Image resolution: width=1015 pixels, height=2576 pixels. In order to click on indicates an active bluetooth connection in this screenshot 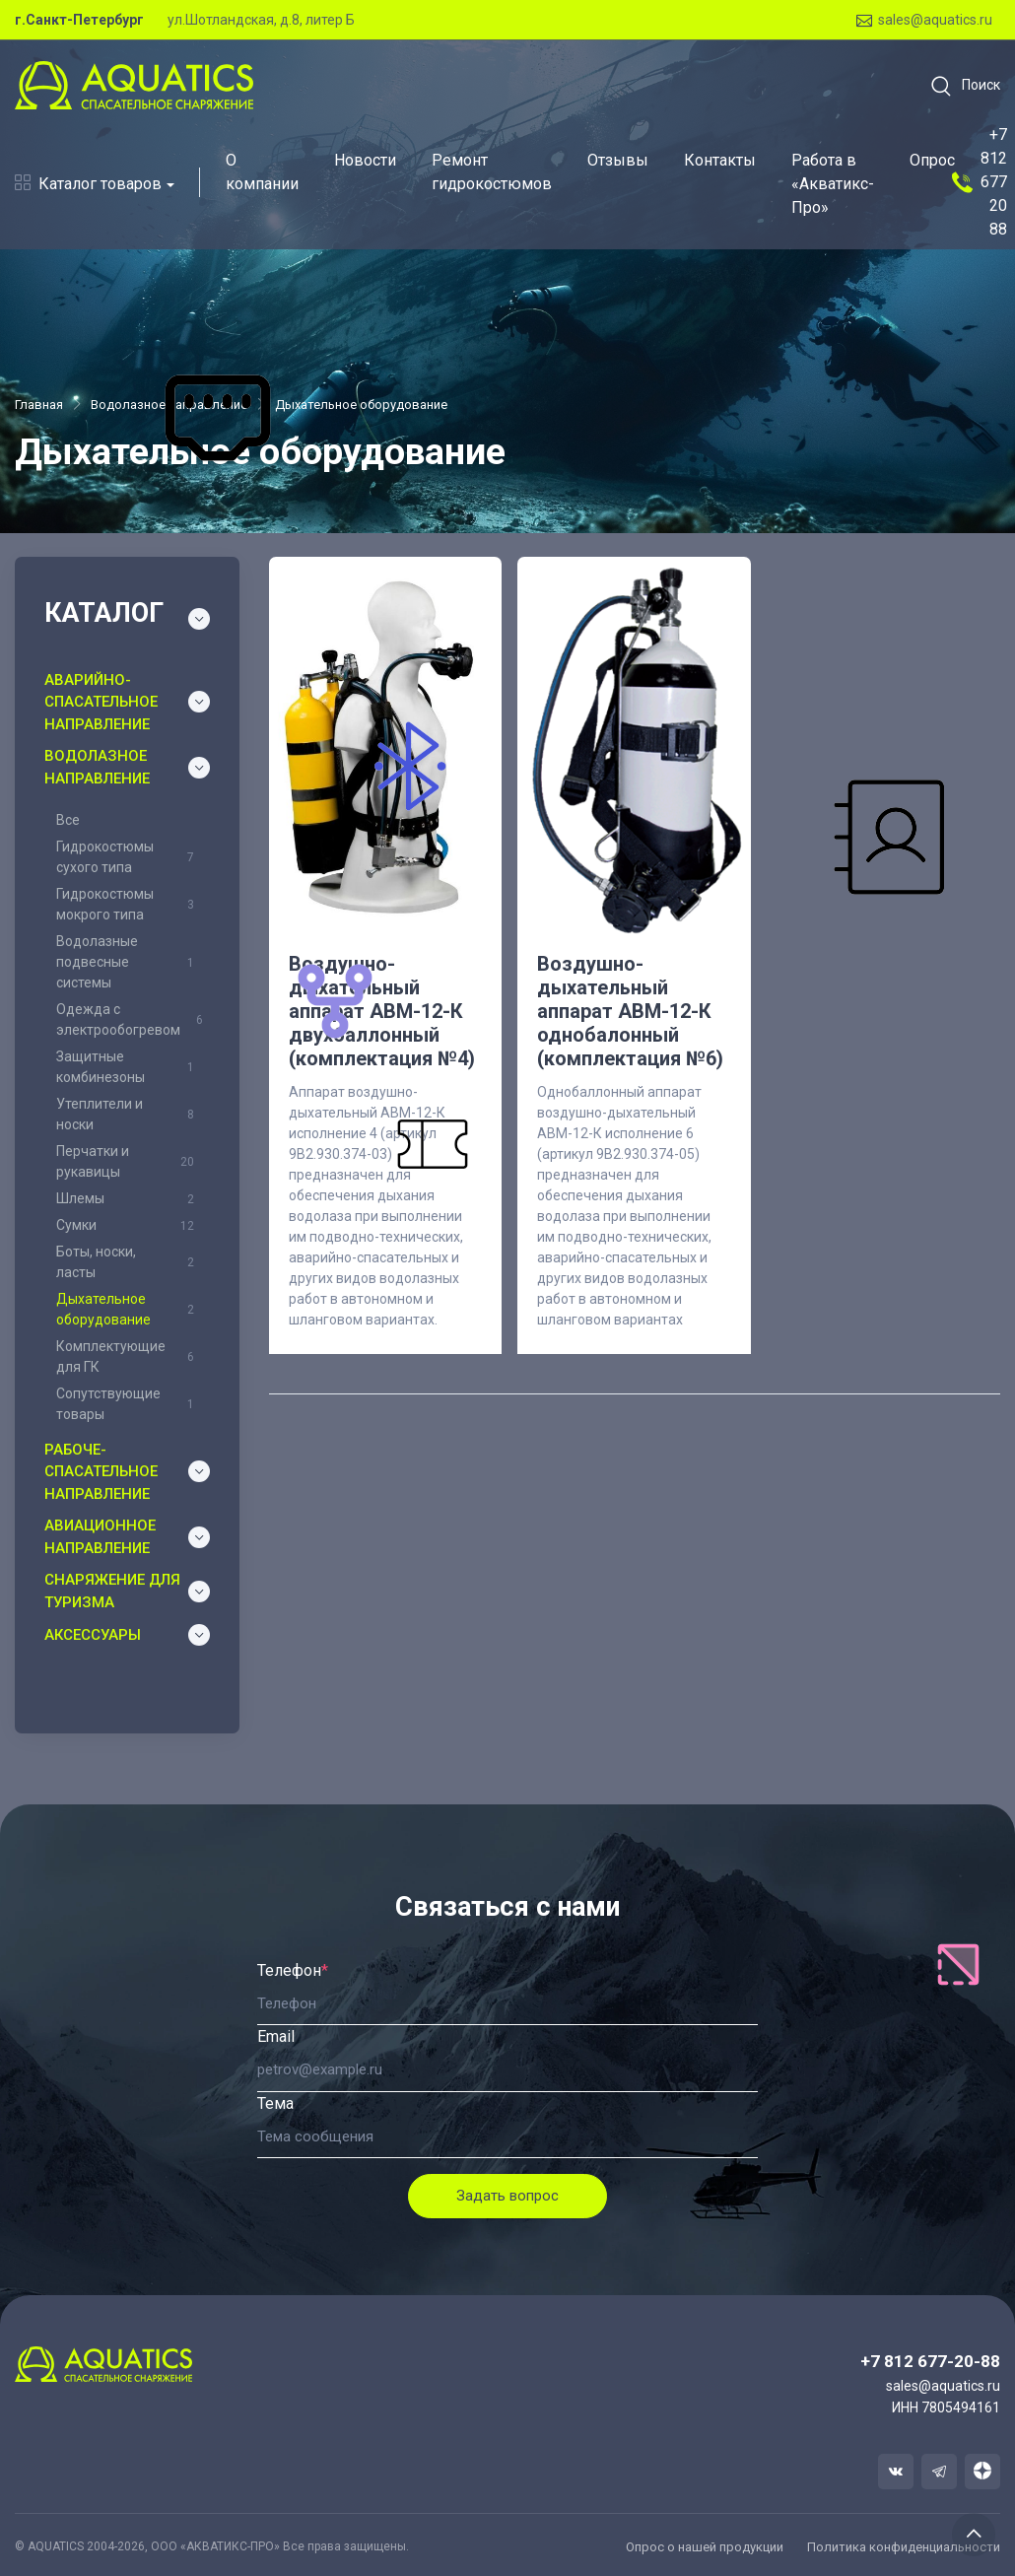, I will do `click(408, 766)`.